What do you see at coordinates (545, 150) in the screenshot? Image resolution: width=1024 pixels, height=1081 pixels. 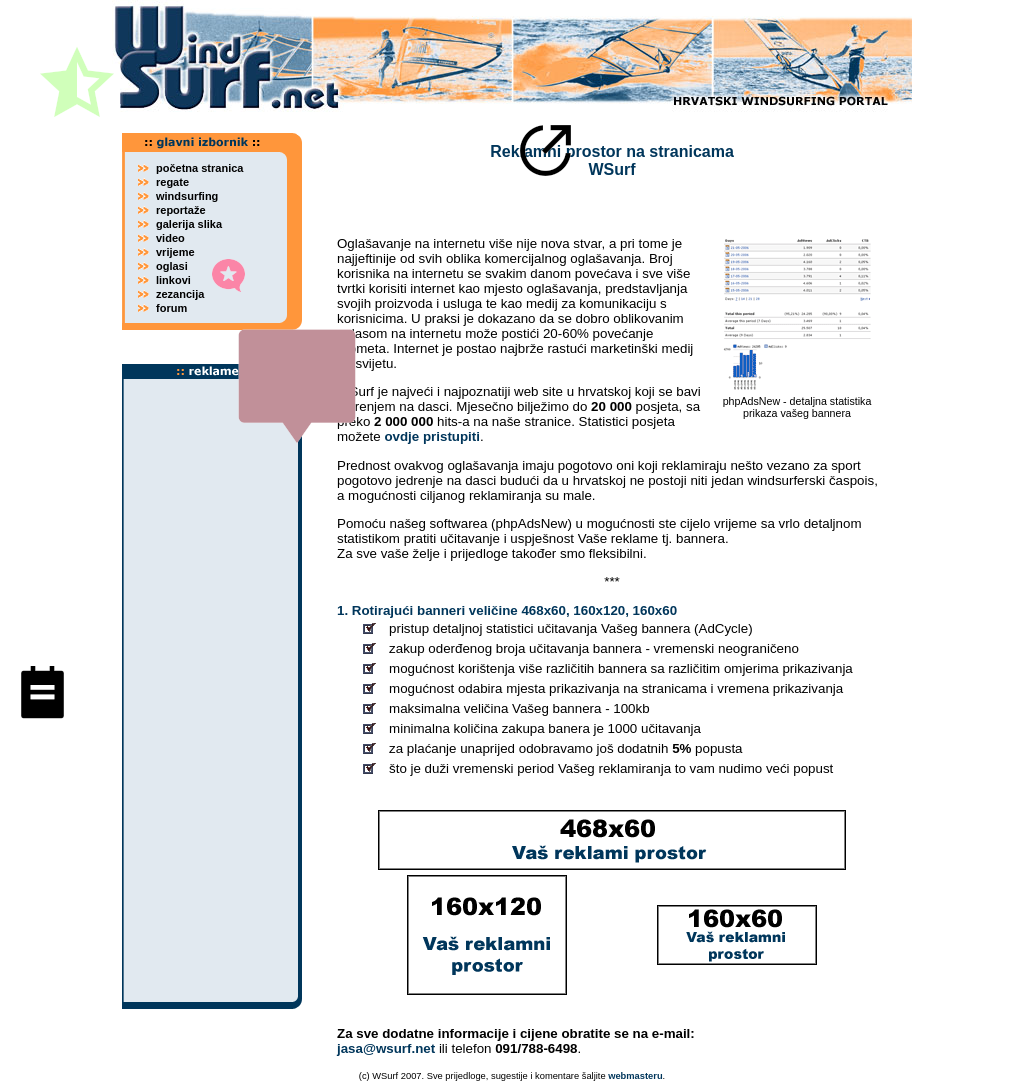 I see `share this content with others` at bounding box center [545, 150].